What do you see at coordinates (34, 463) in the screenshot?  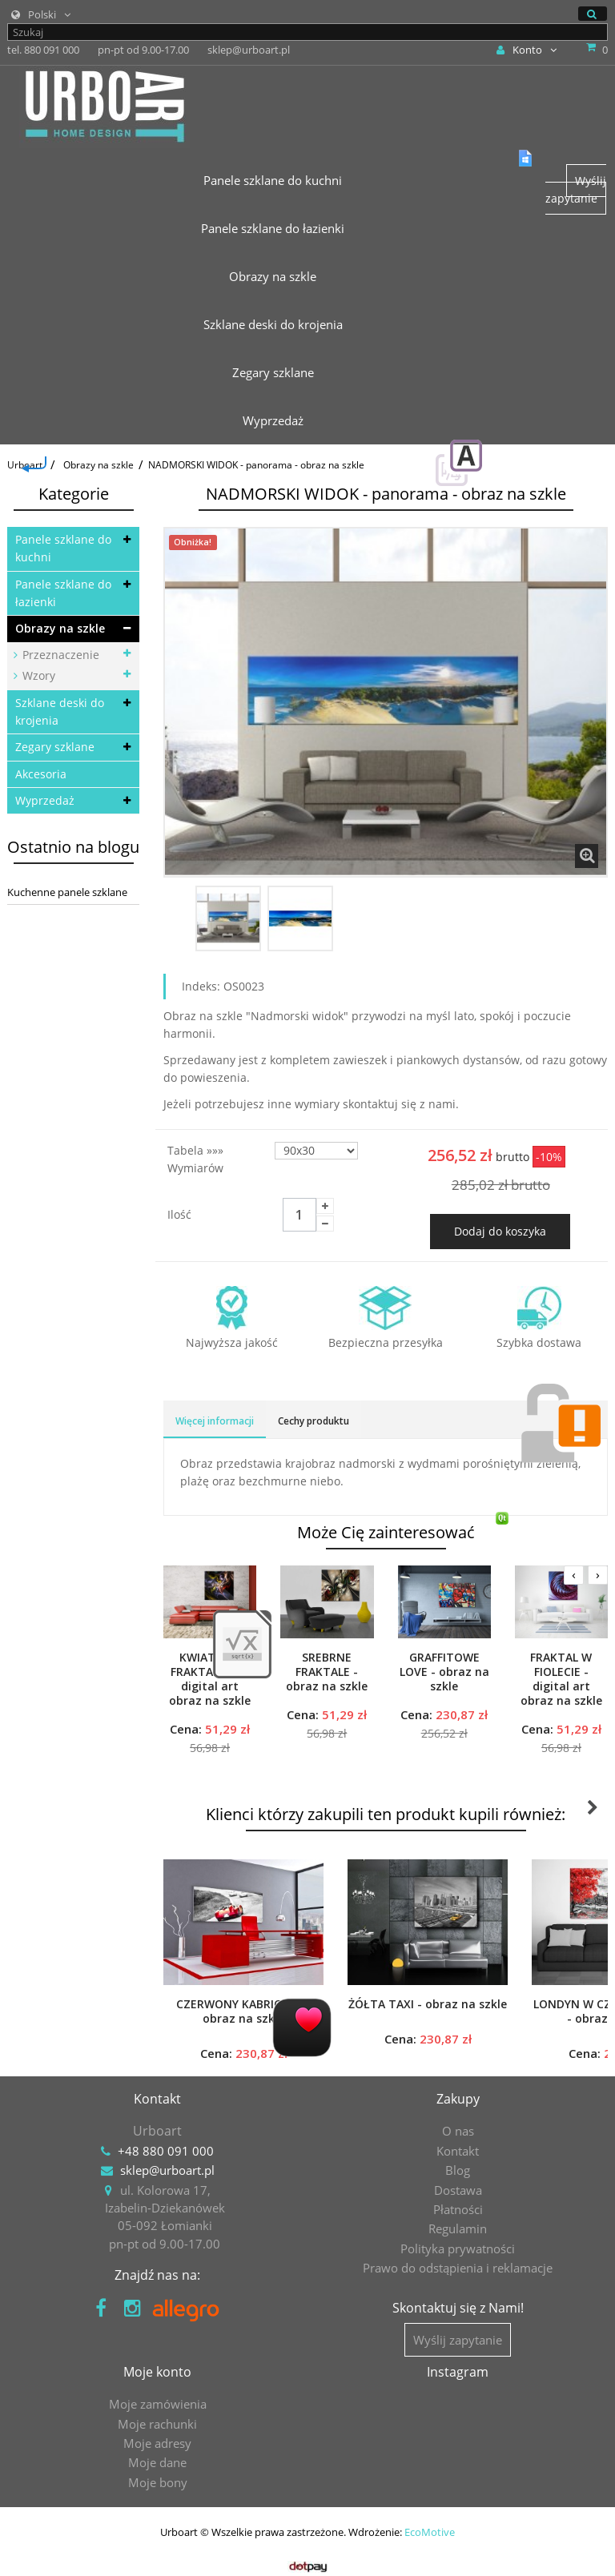 I see `reply to an email message` at bounding box center [34, 463].